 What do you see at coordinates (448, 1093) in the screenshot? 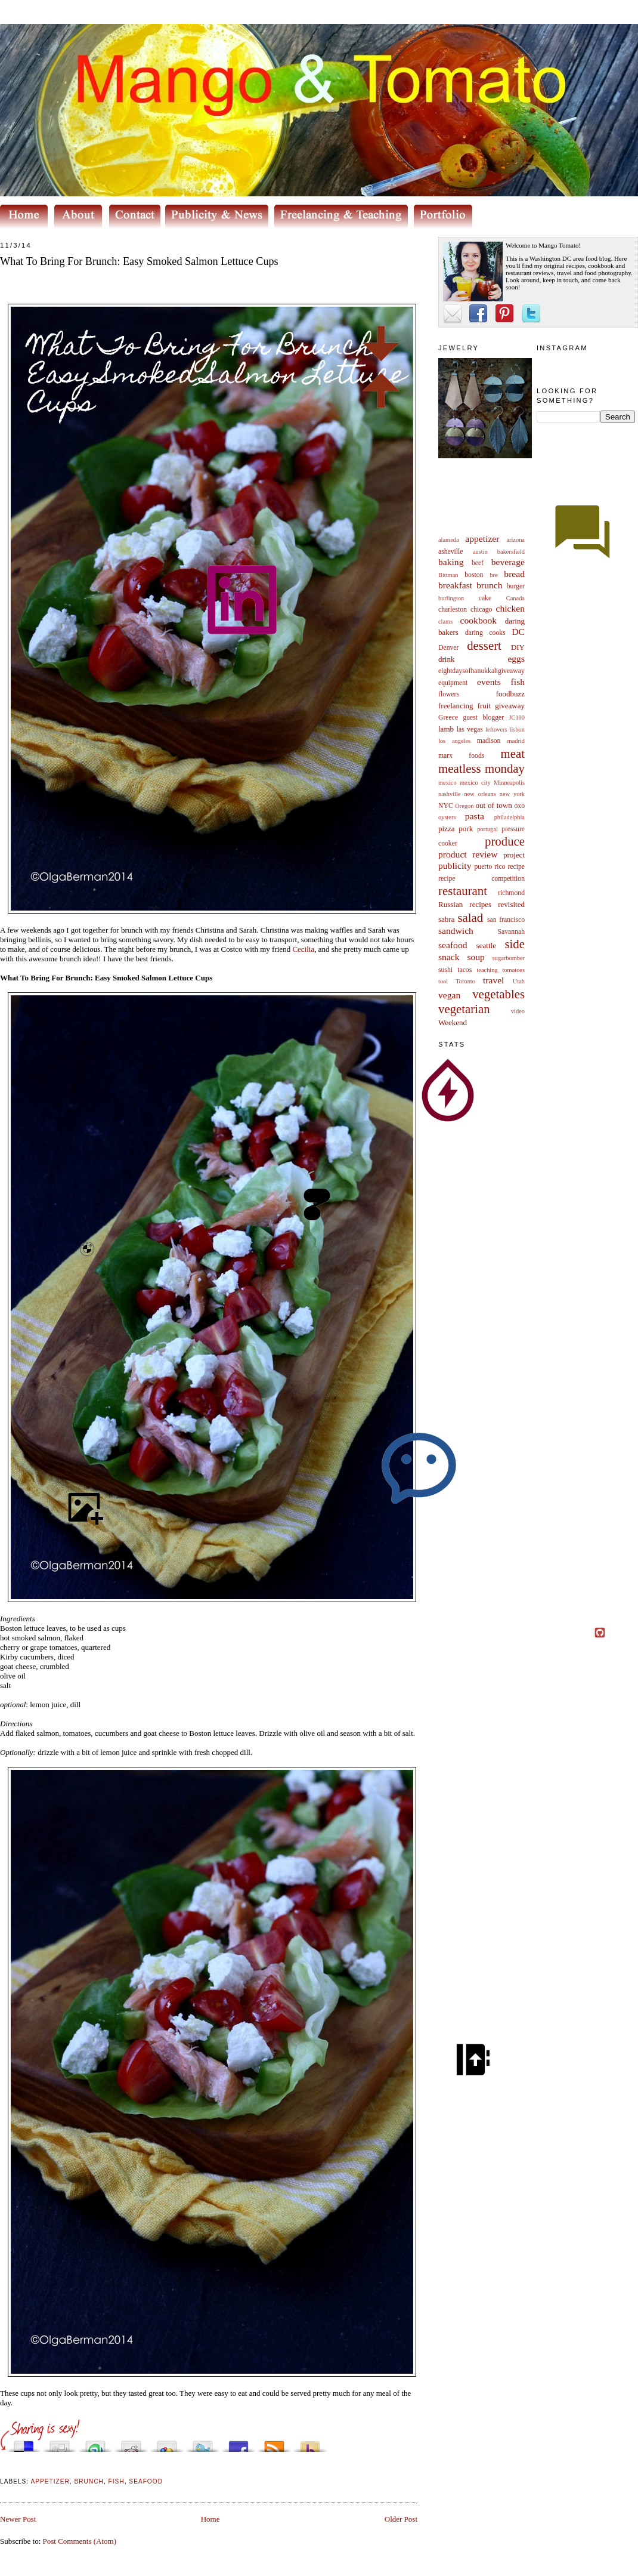
I see `indicates hydroelectric or water-powered energy` at bounding box center [448, 1093].